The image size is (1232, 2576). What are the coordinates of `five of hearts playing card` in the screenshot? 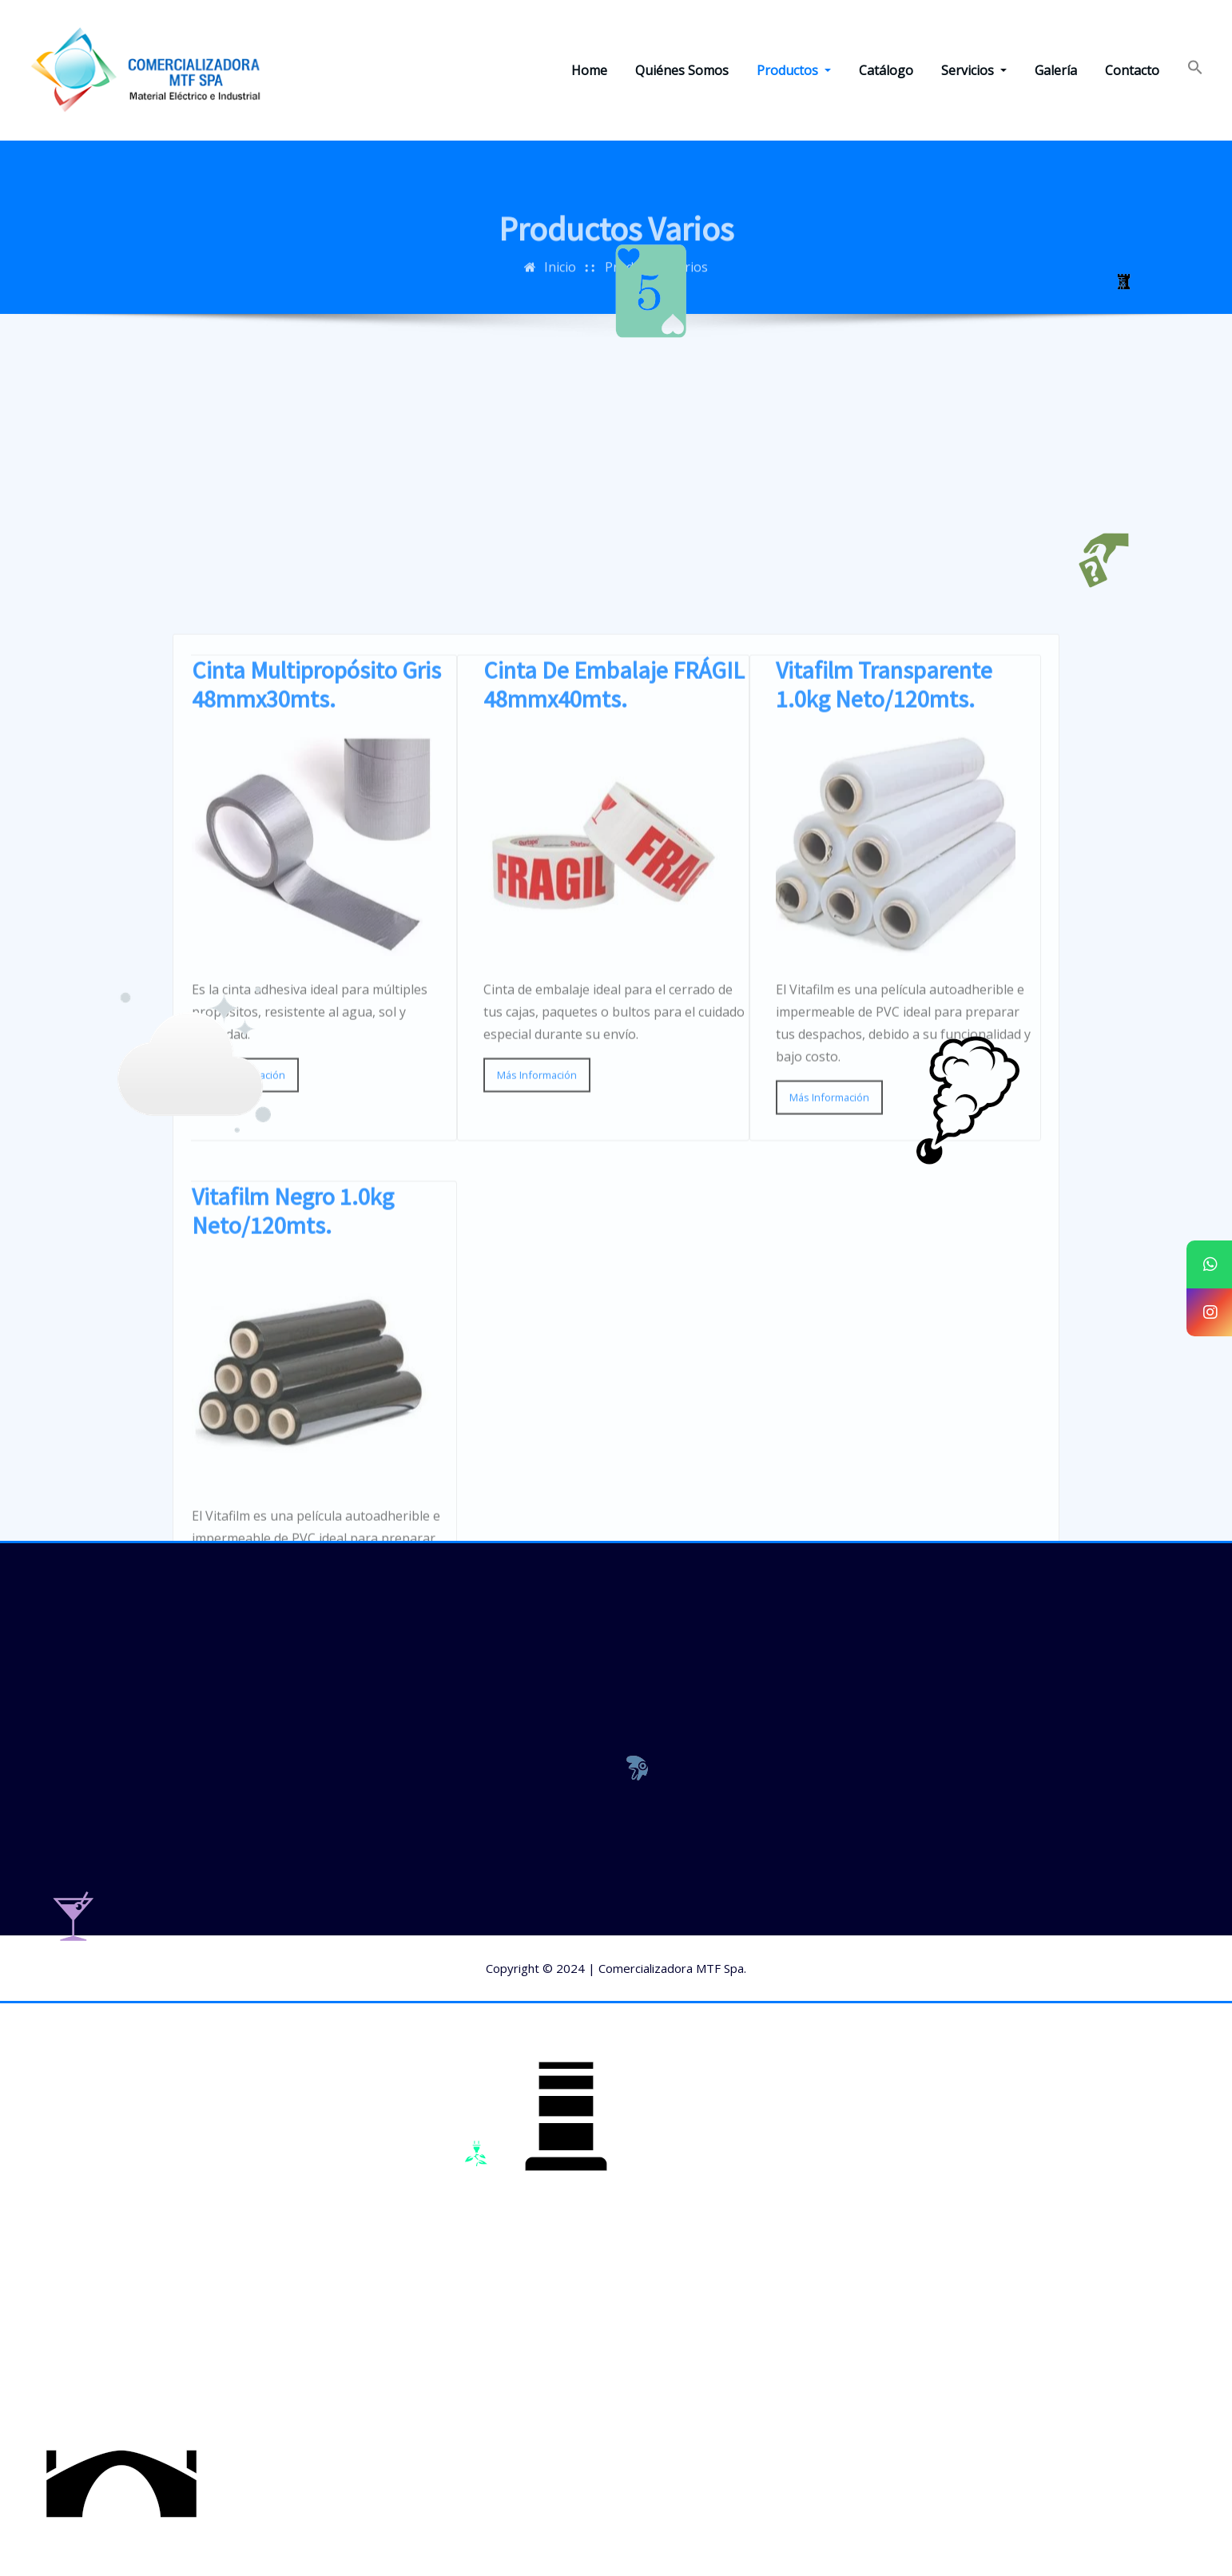 It's located at (650, 291).